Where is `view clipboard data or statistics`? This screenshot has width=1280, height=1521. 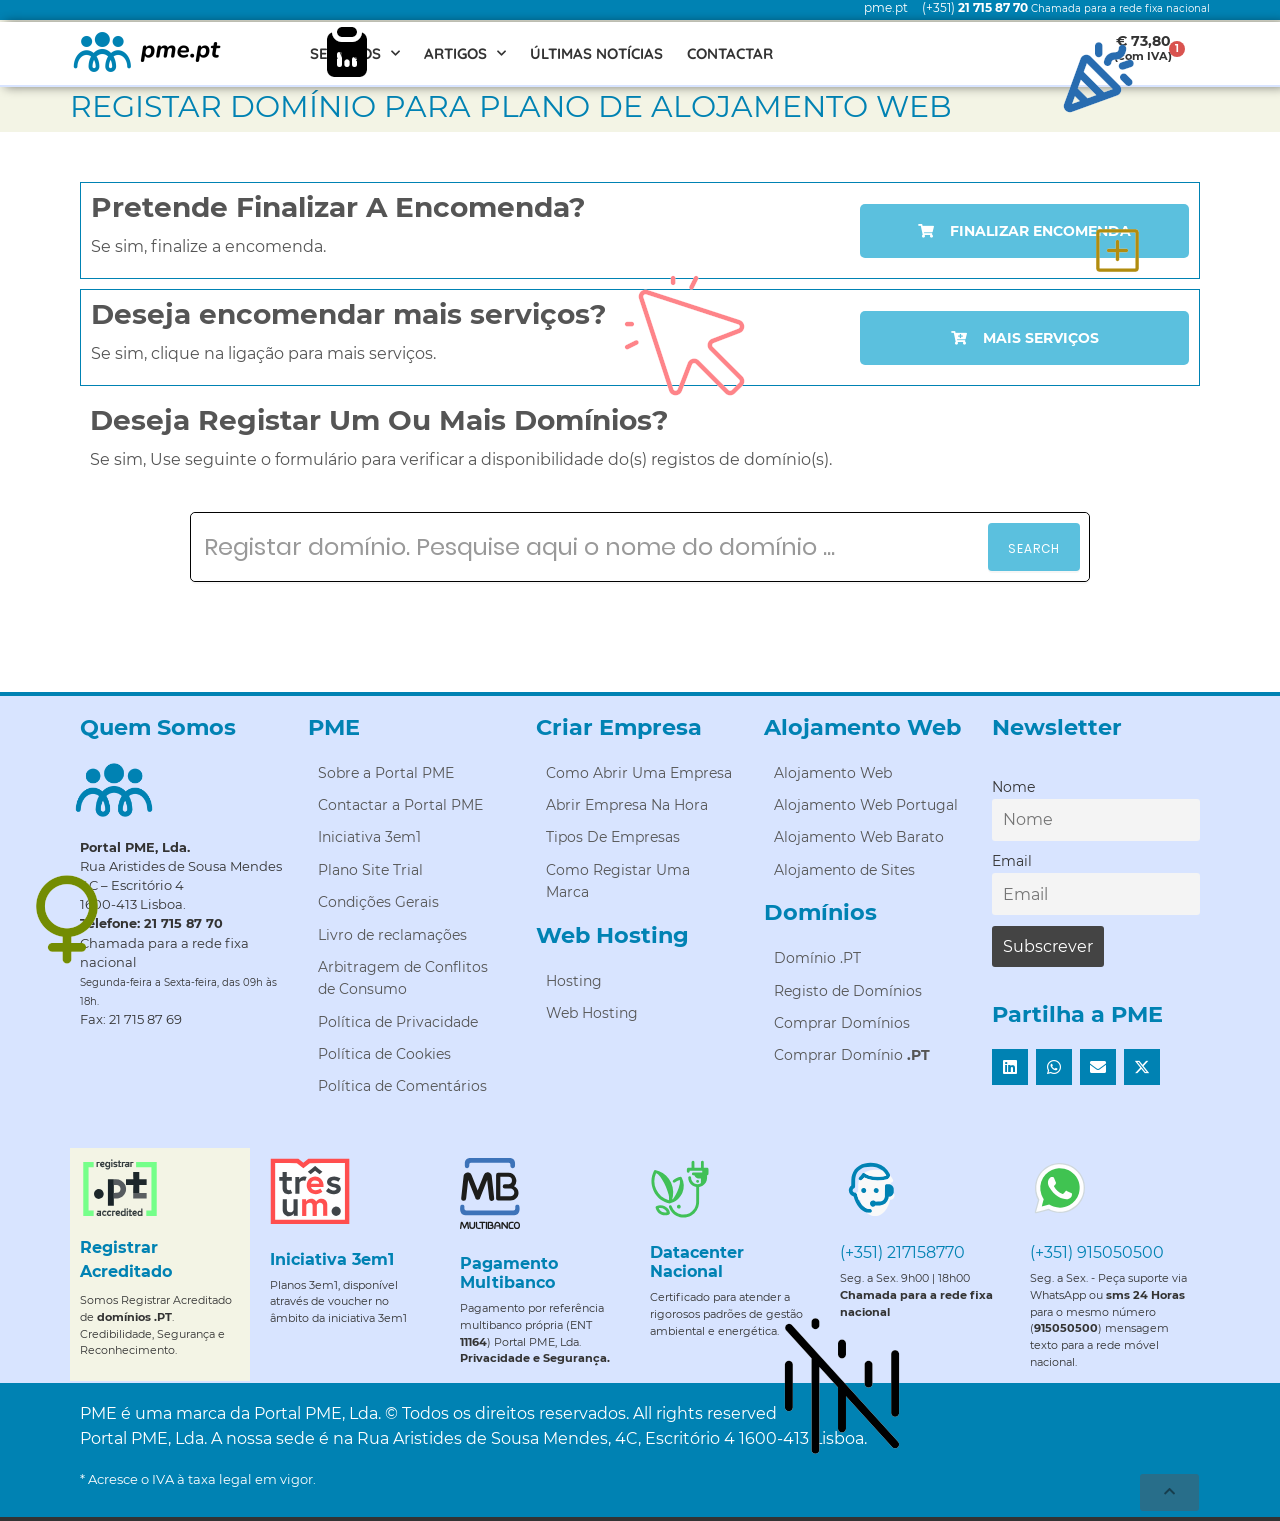 view clipboard data or statistics is located at coordinates (347, 52).